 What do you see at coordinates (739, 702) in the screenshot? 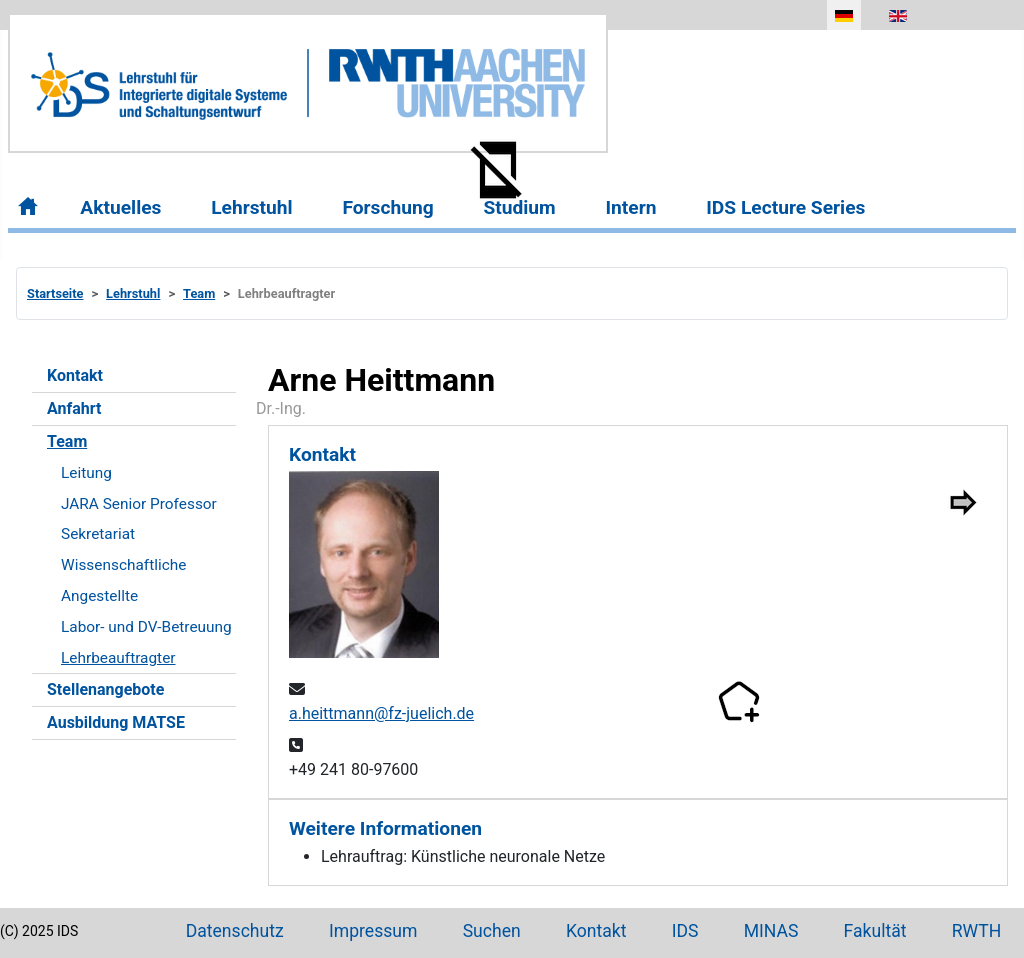
I see `add a new shape or polygon element` at bounding box center [739, 702].